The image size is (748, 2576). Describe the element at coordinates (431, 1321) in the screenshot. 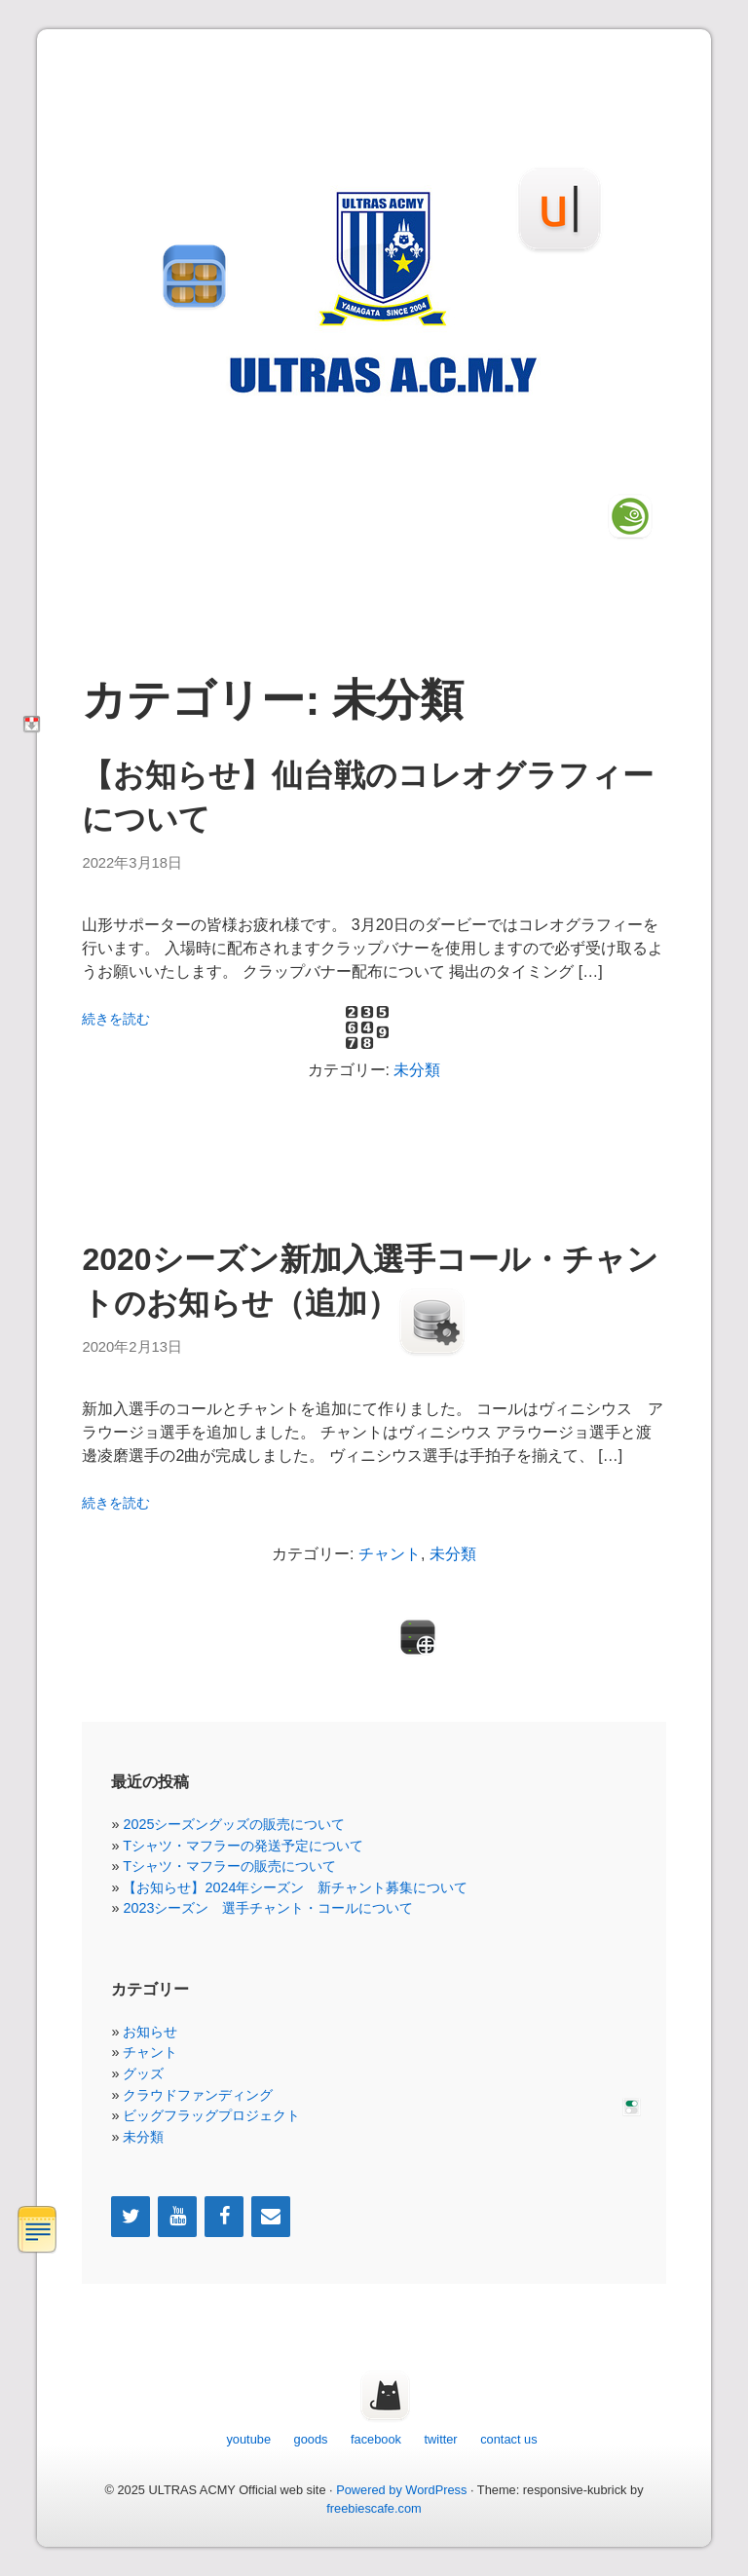

I see `open gda database browser application` at that location.